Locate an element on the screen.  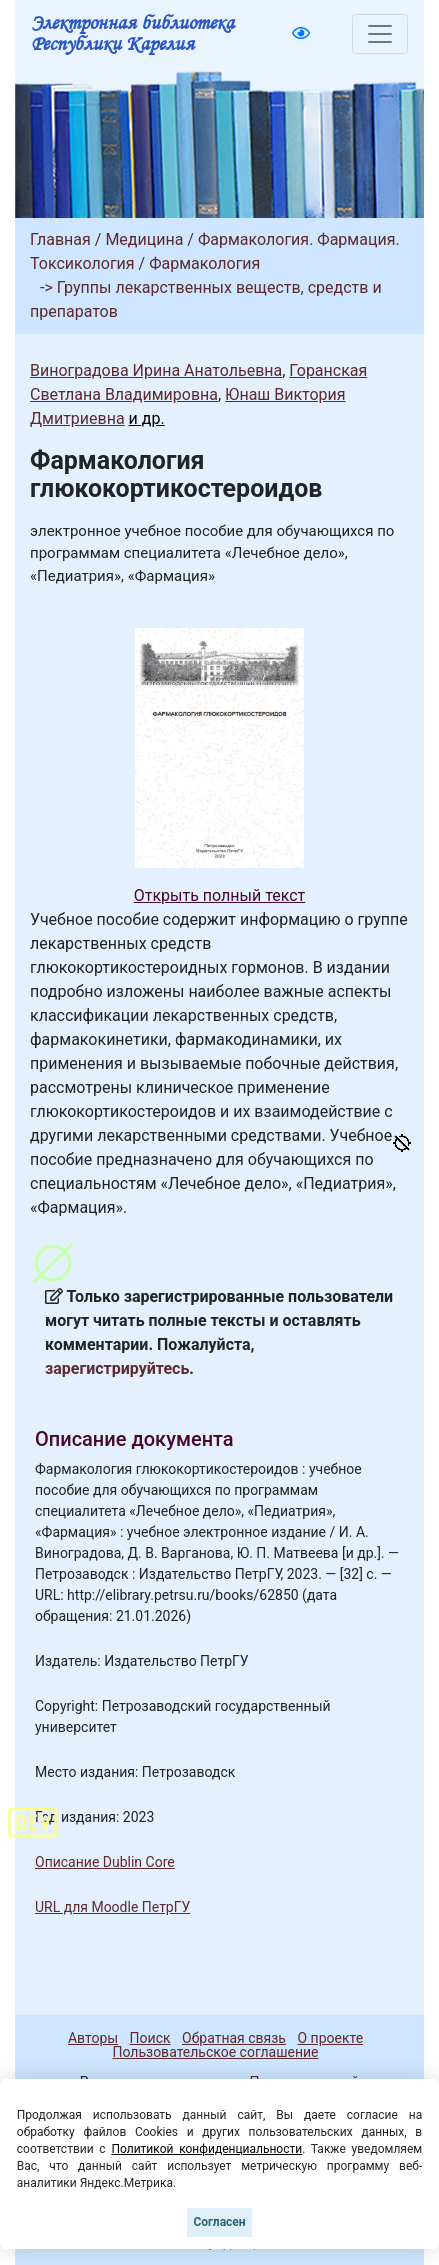
visit the DEV Community platform is located at coordinates (32, 1822).